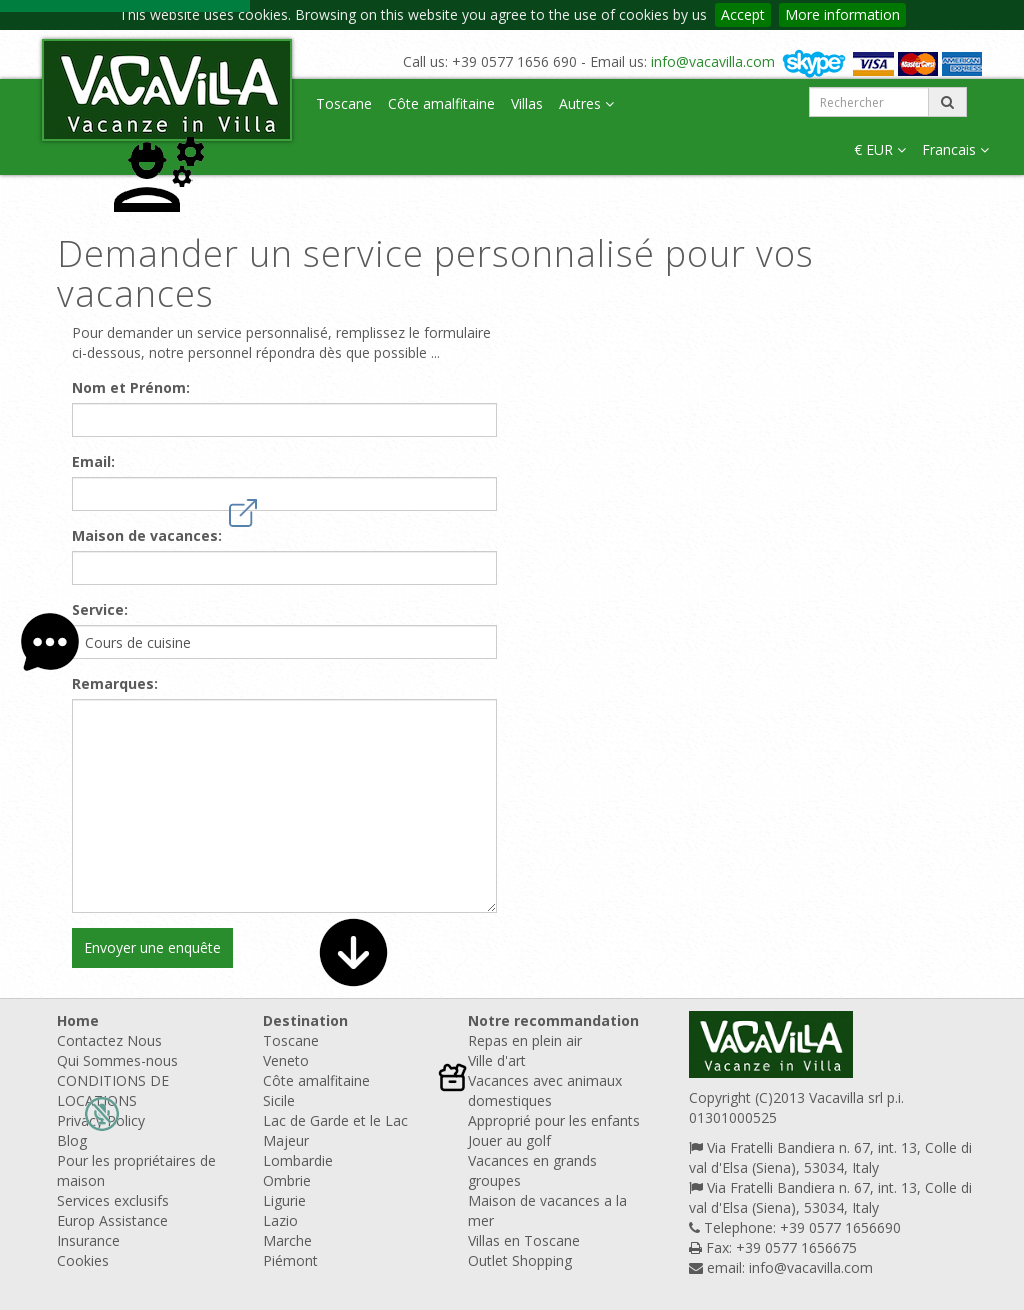 This screenshot has height=1310, width=1024. What do you see at coordinates (102, 1114) in the screenshot?
I see `mute your microphone` at bounding box center [102, 1114].